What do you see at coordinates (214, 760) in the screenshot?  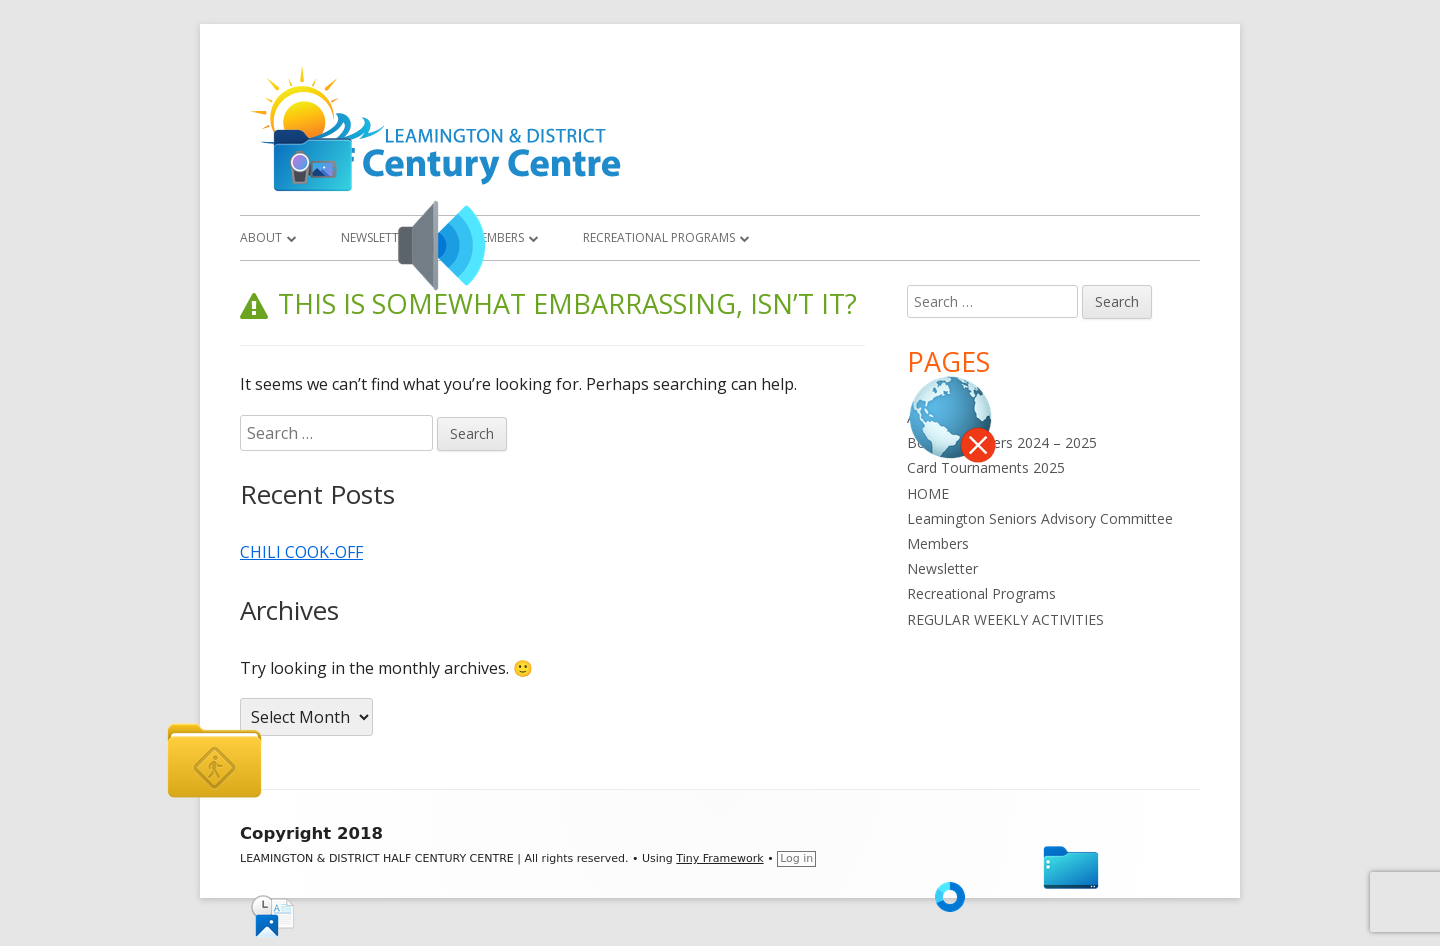 I see `access the public folder for shared files` at bounding box center [214, 760].